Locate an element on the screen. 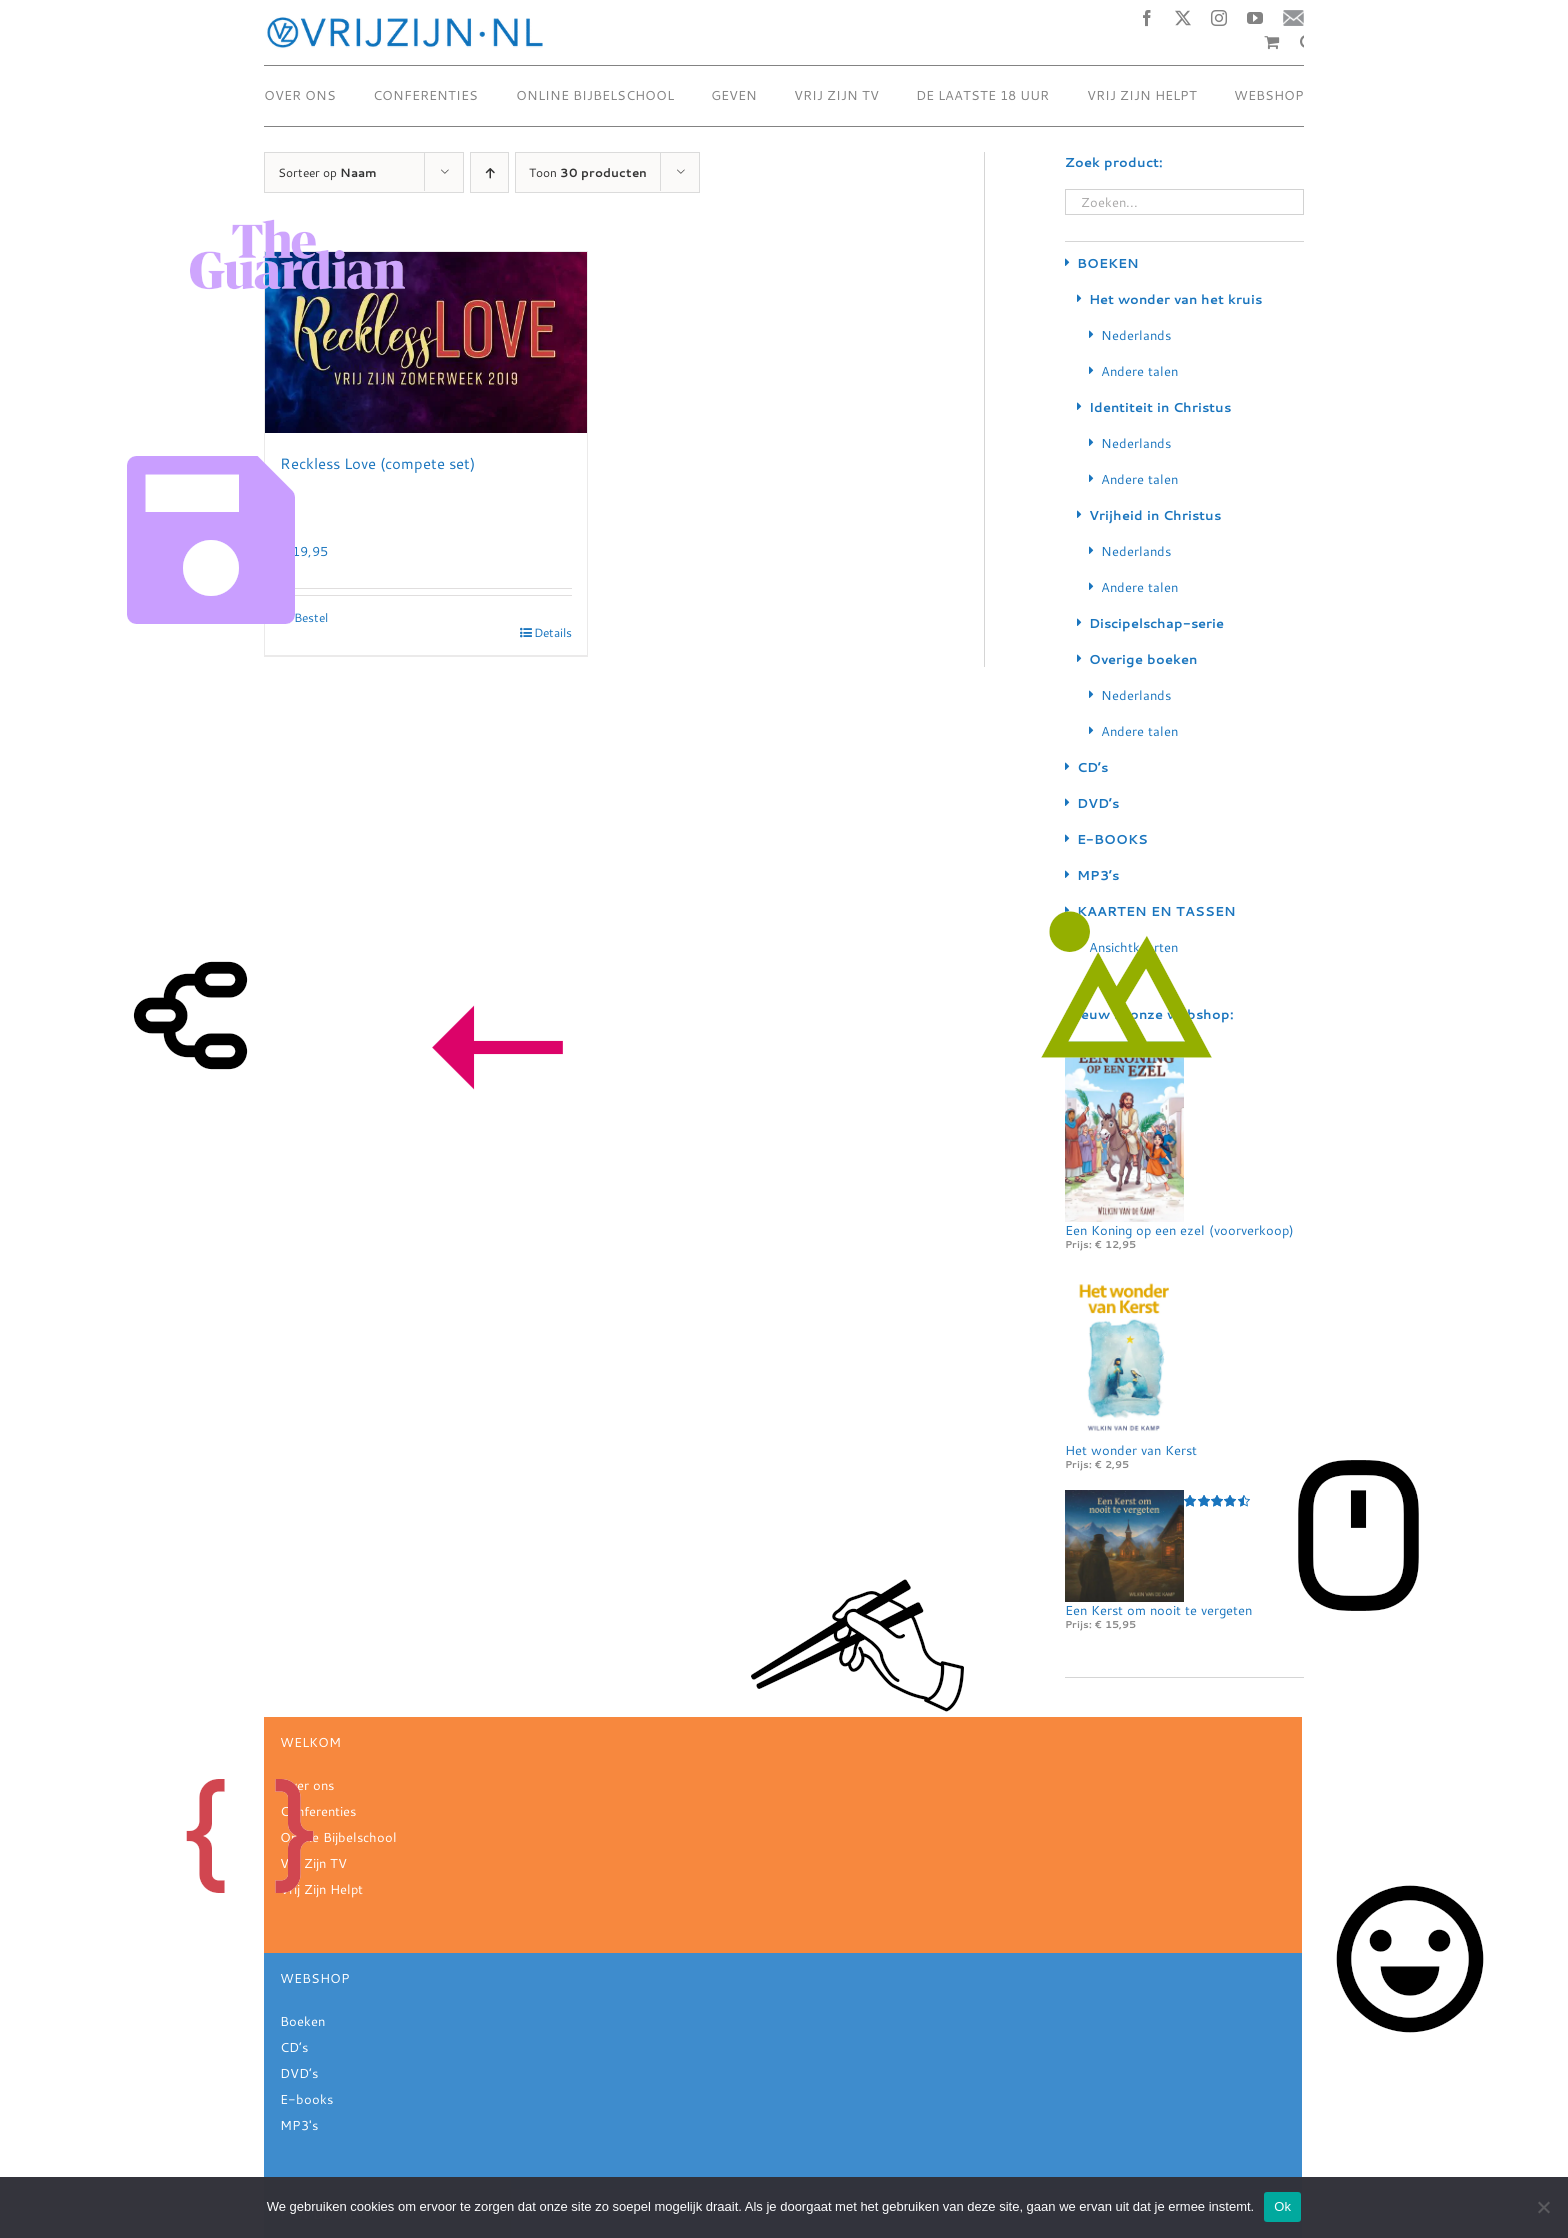 The width and height of the screenshot is (1568, 2238). access code editor or development tools is located at coordinates (250, 1836).